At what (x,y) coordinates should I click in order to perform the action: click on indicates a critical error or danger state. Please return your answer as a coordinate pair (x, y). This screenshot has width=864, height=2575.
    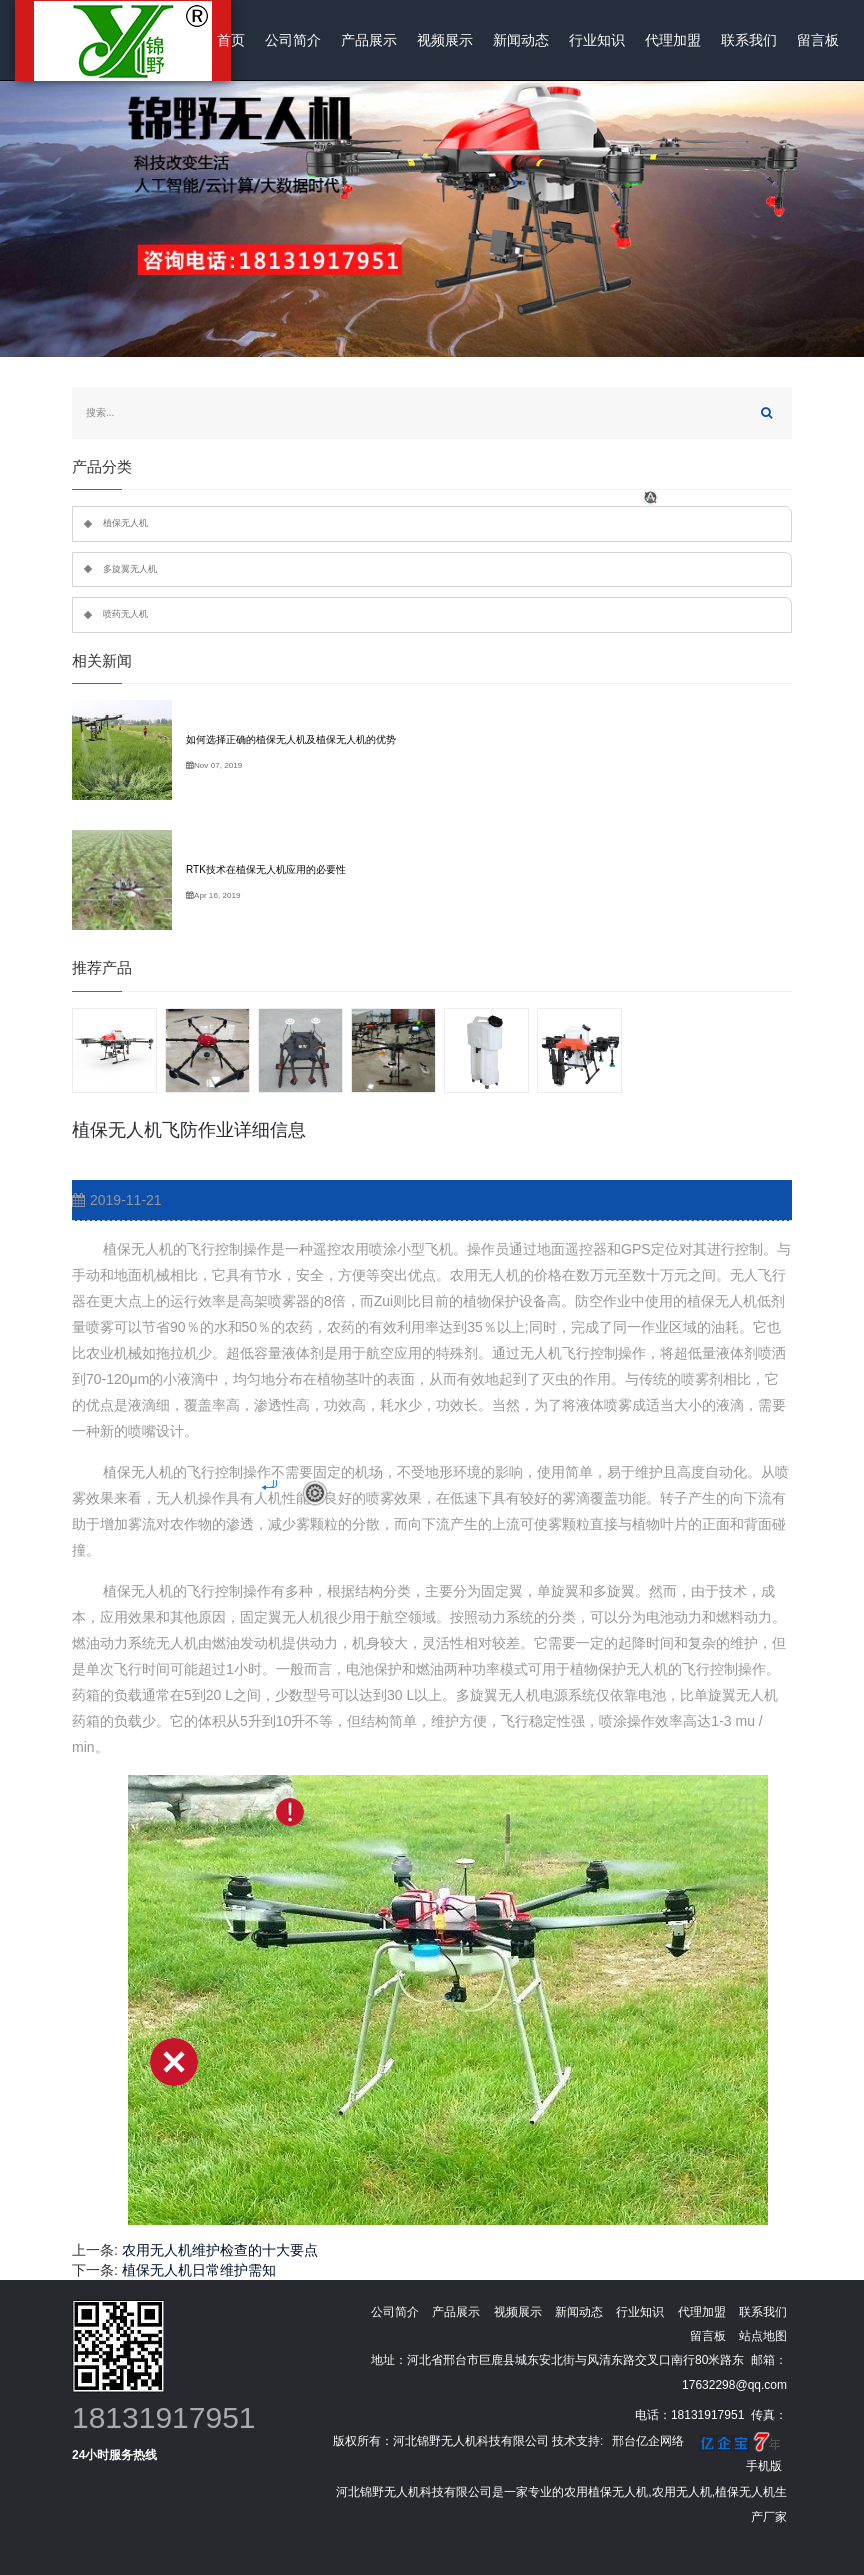
    Looking at the image, I should click on (290, 1812).